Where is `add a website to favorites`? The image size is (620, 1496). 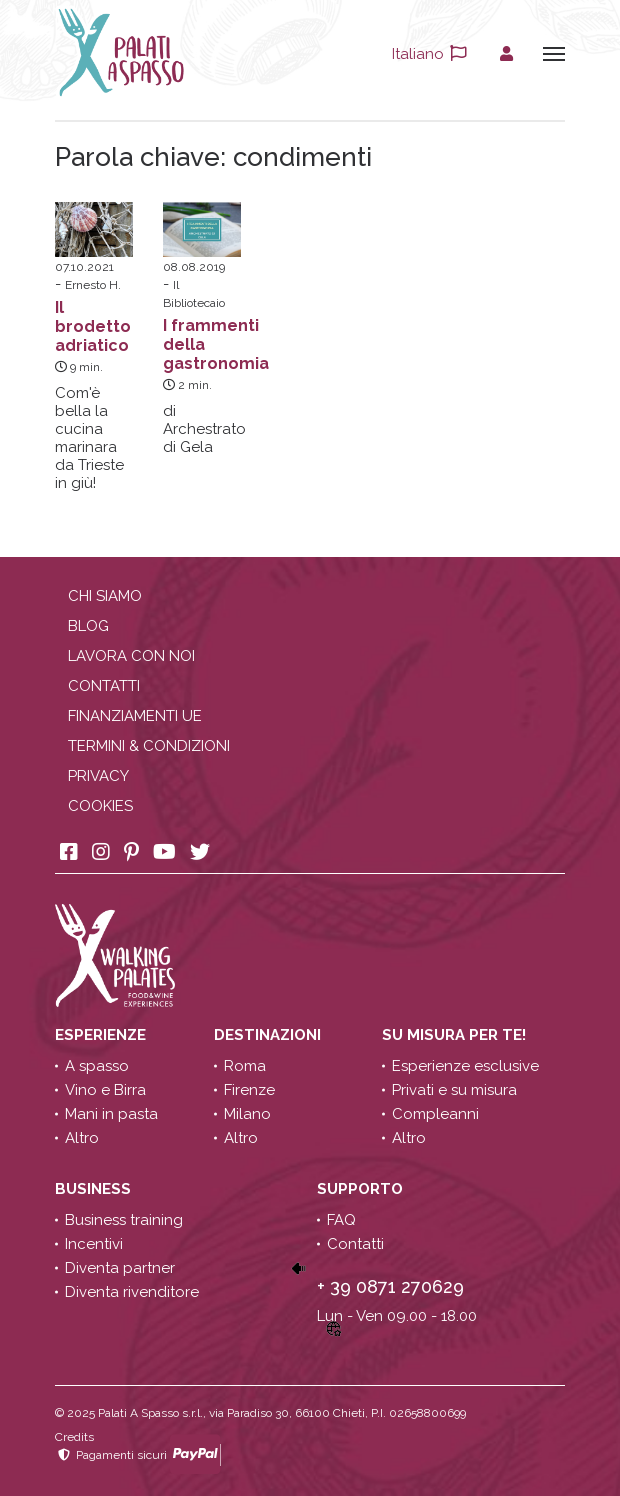 add a website to favorites is located at coordinates (333, 1328).